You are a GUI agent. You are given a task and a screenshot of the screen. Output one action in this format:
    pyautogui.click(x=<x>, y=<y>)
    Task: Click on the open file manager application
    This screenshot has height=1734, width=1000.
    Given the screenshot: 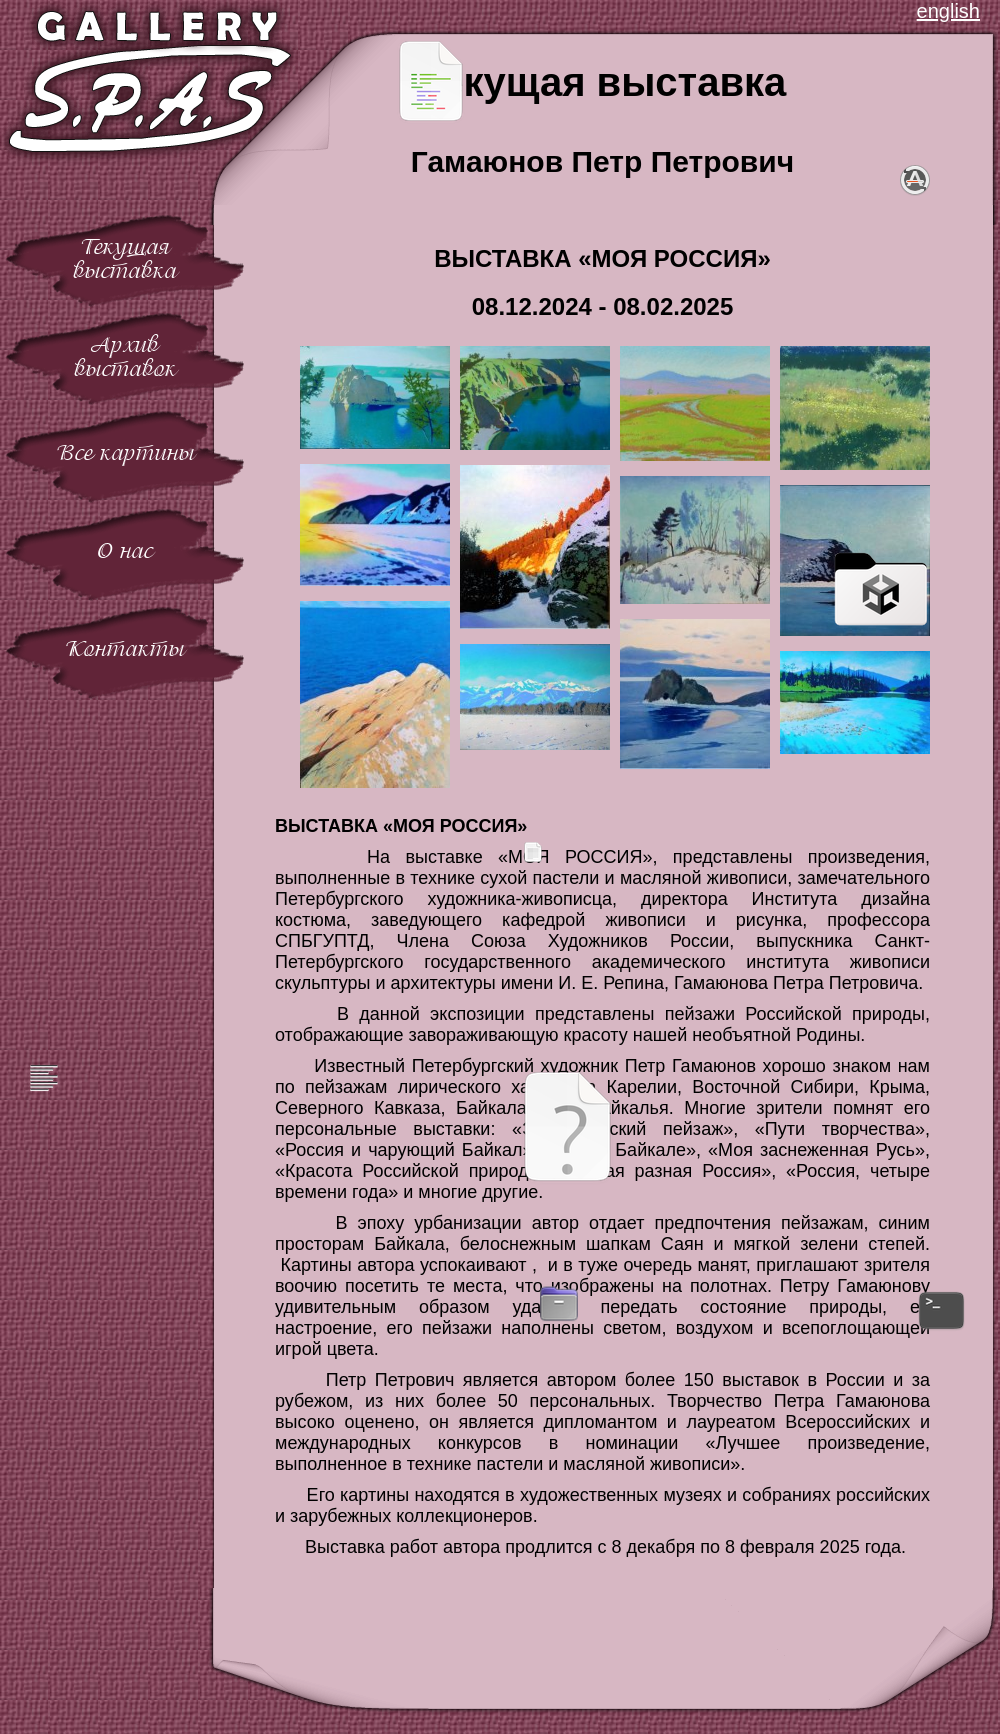 What is the action you would take?
    pyautogui.click(x=559, y=1303)
    